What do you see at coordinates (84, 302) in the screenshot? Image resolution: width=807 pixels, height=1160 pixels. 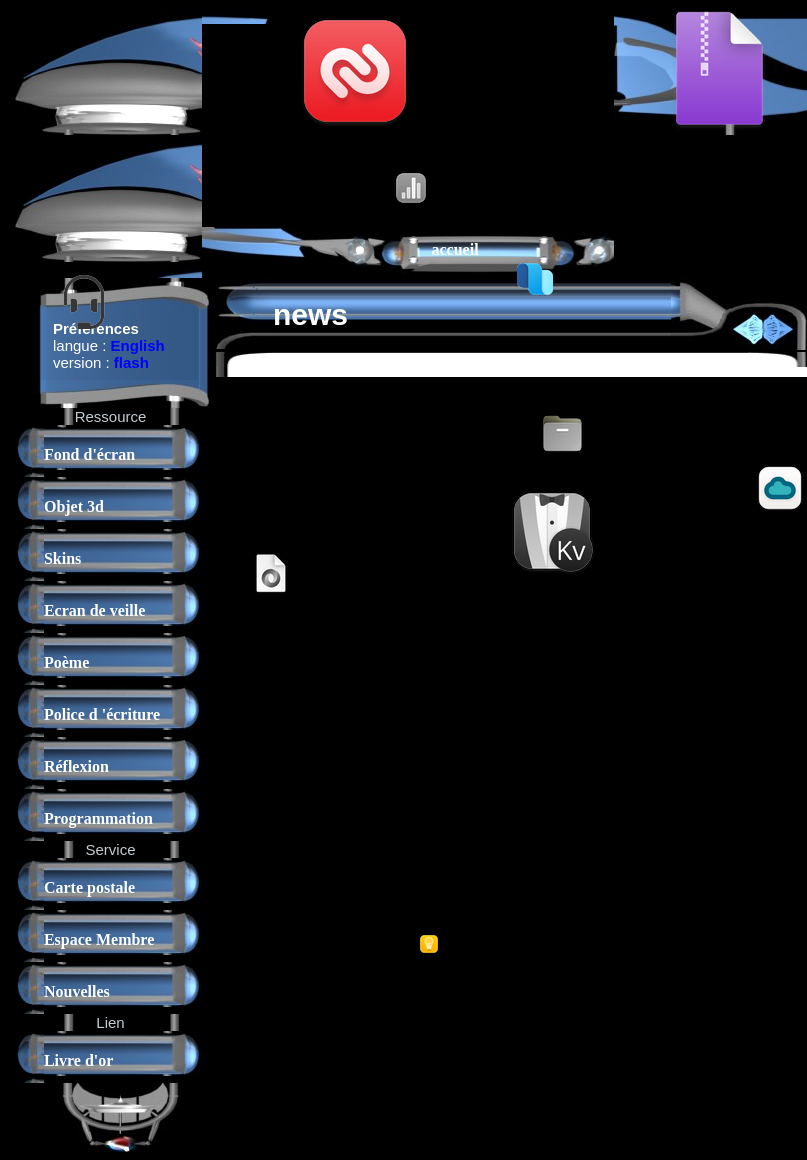 I see `audio or headset settings` at bounding box center [84, 302].